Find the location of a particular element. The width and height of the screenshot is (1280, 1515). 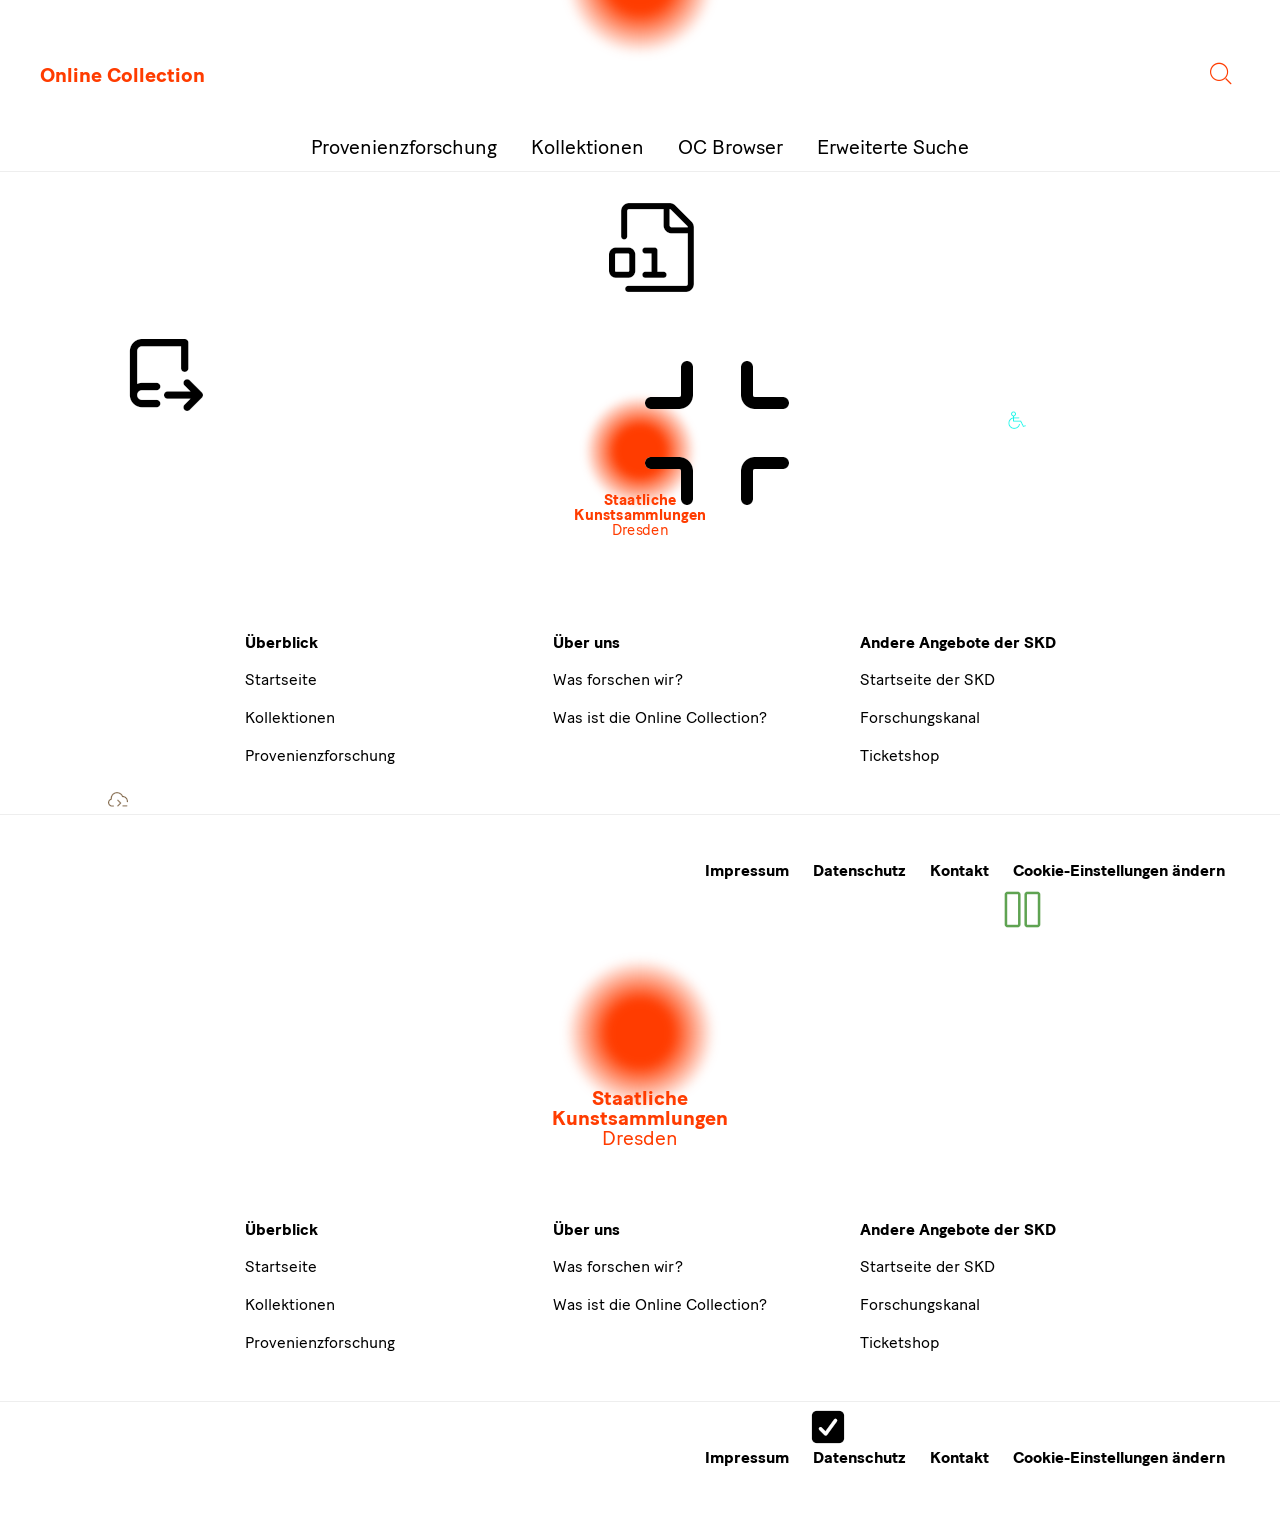

switch to column view layout is located at coordinates (1022, 909).